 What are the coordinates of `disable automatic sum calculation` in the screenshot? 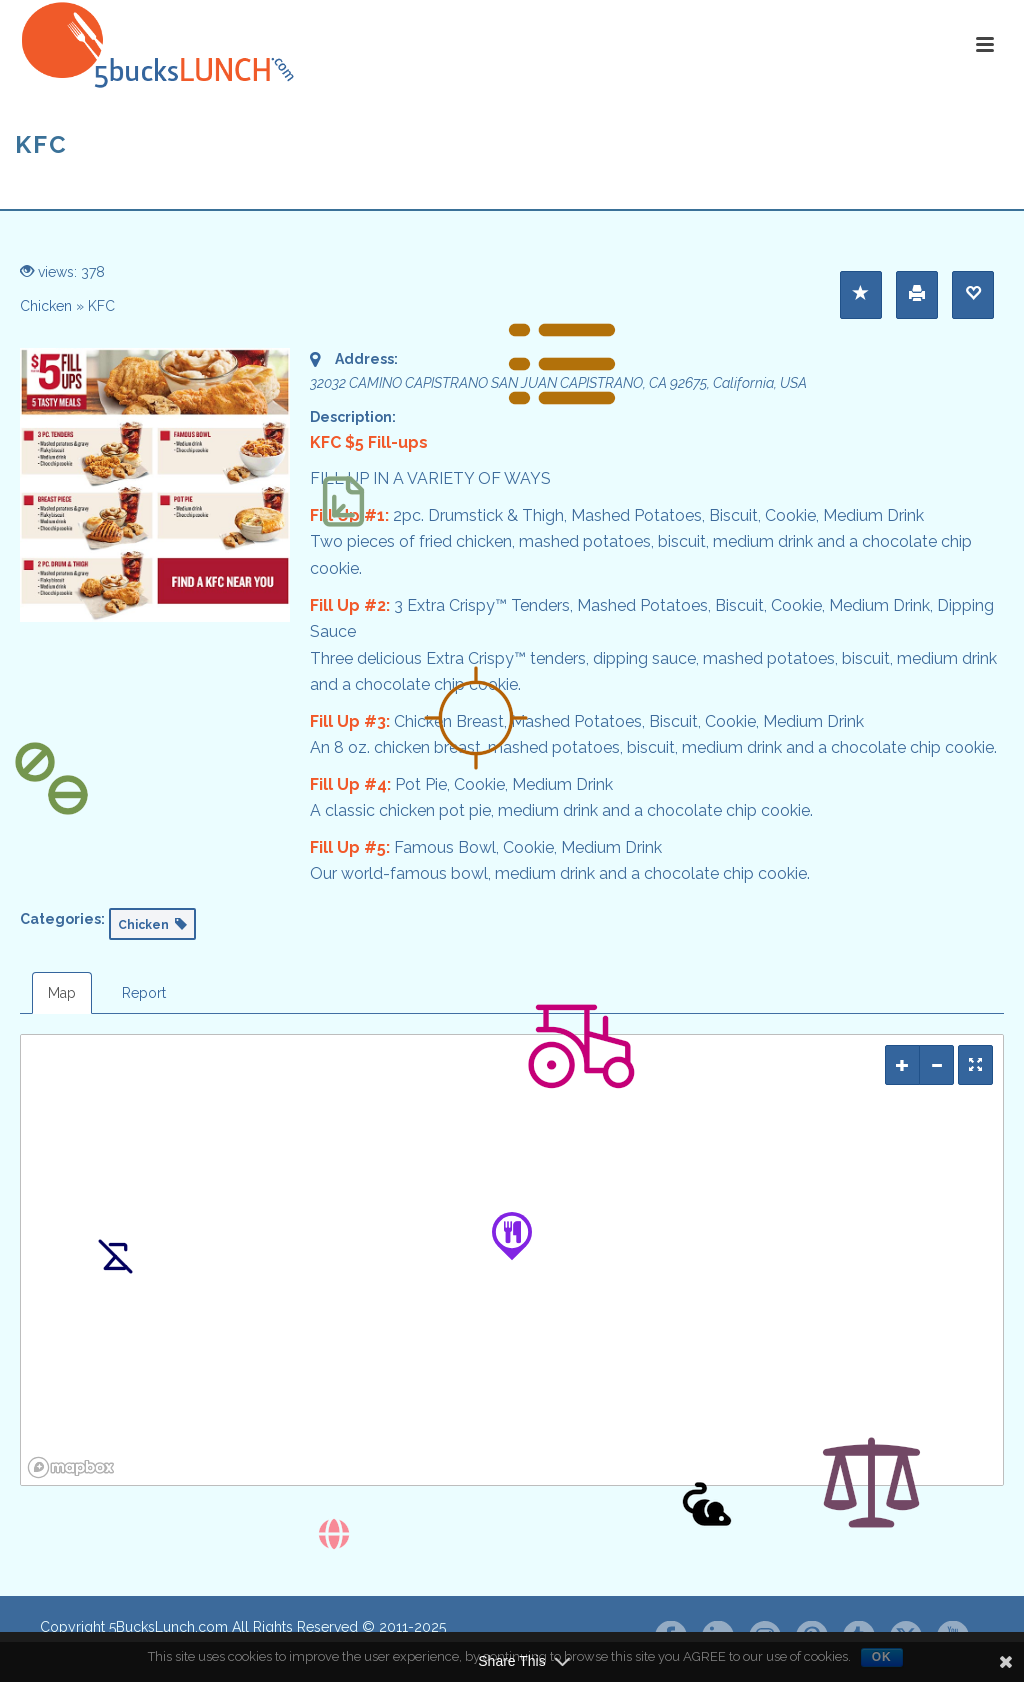 It's located at (115, 1256).